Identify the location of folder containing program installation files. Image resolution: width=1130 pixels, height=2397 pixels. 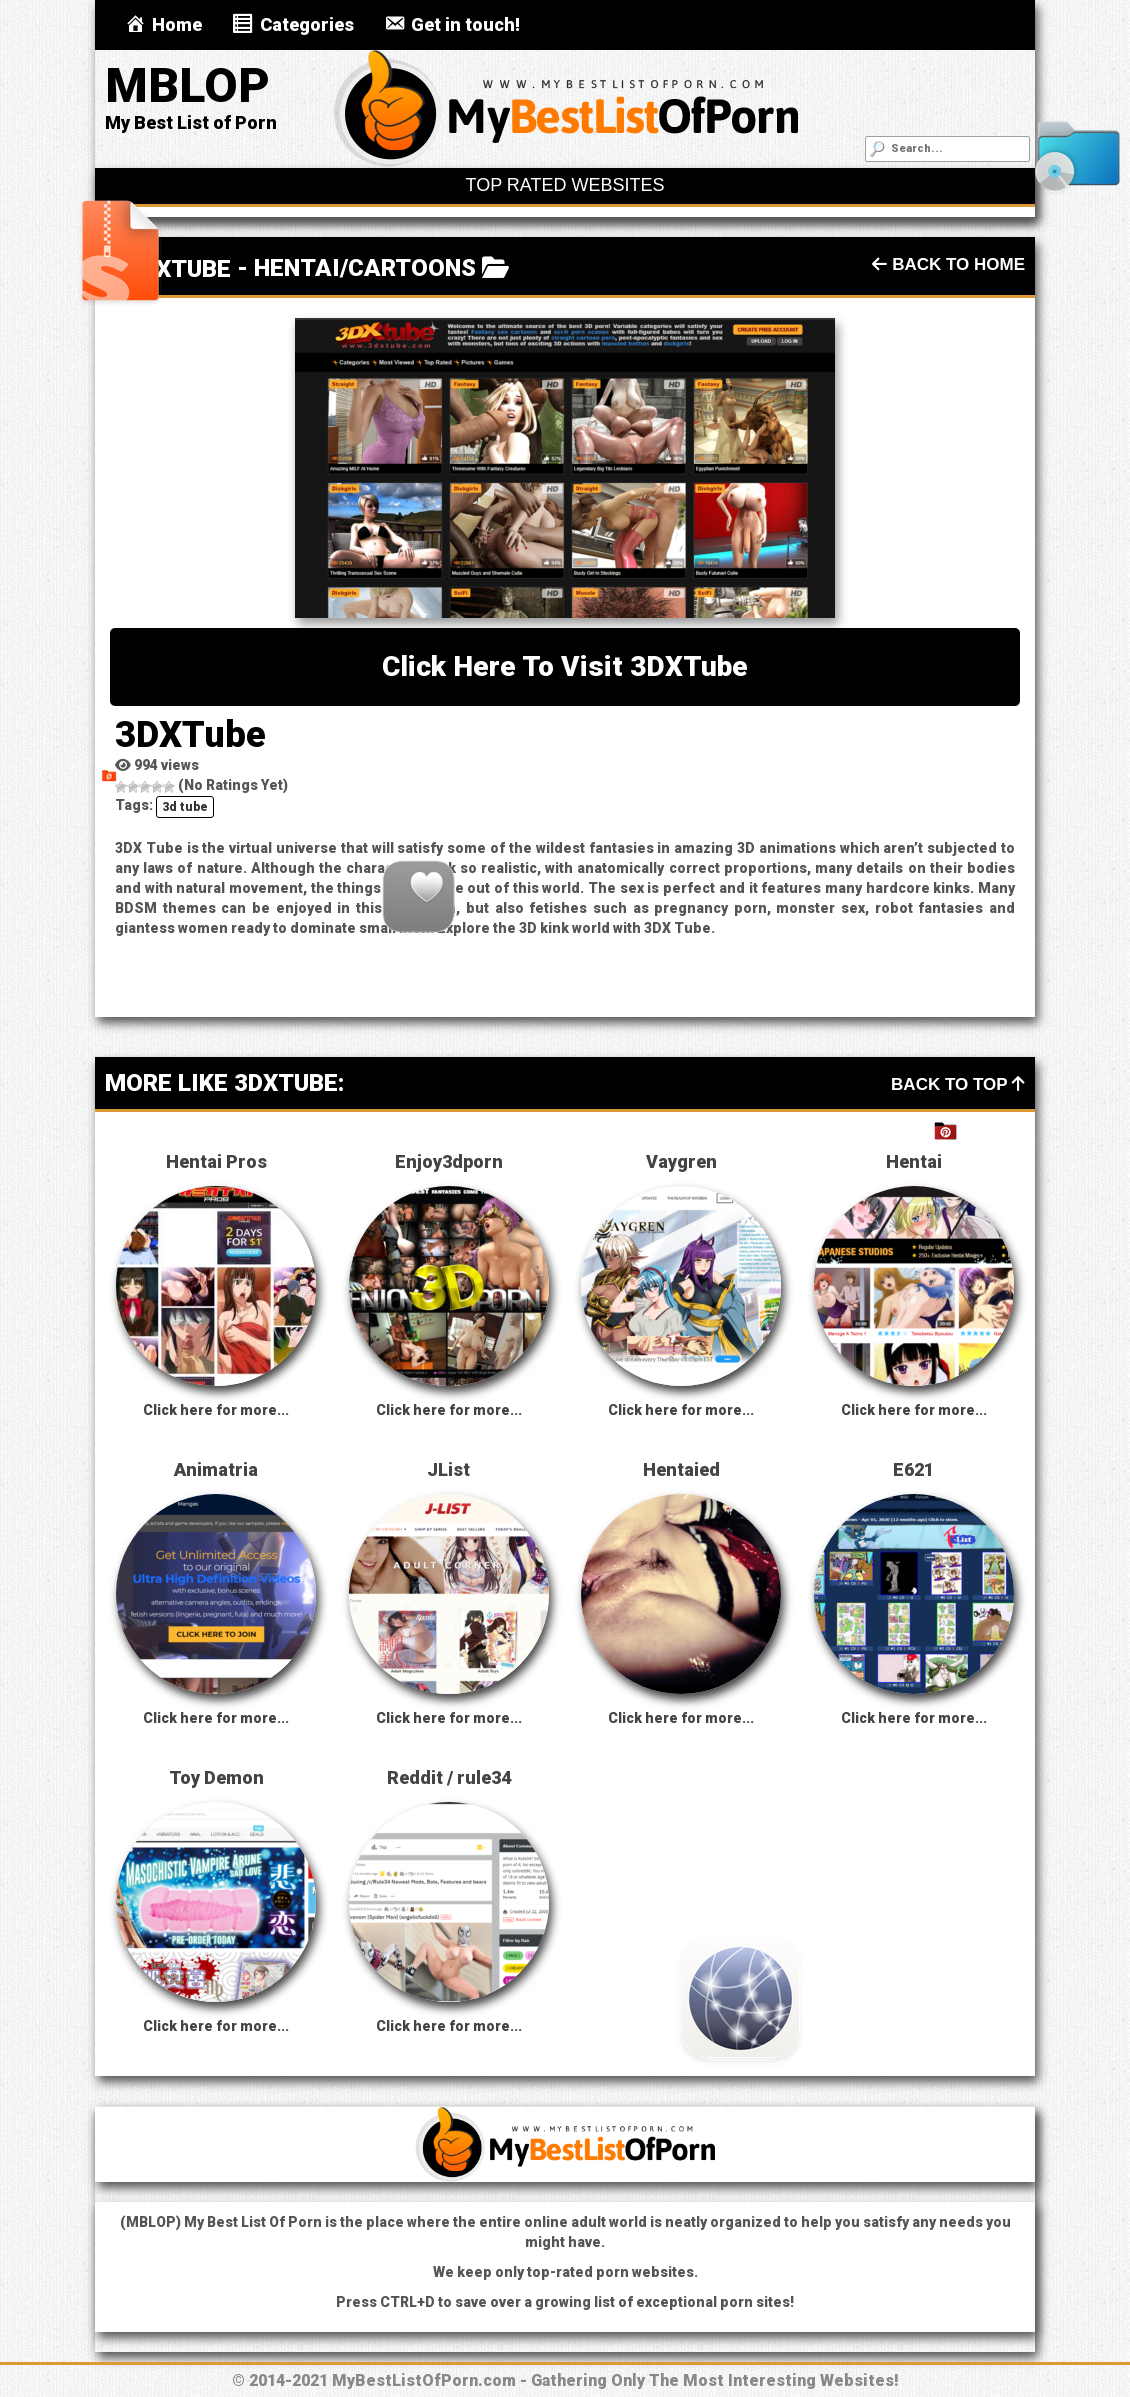
(1078, 155).